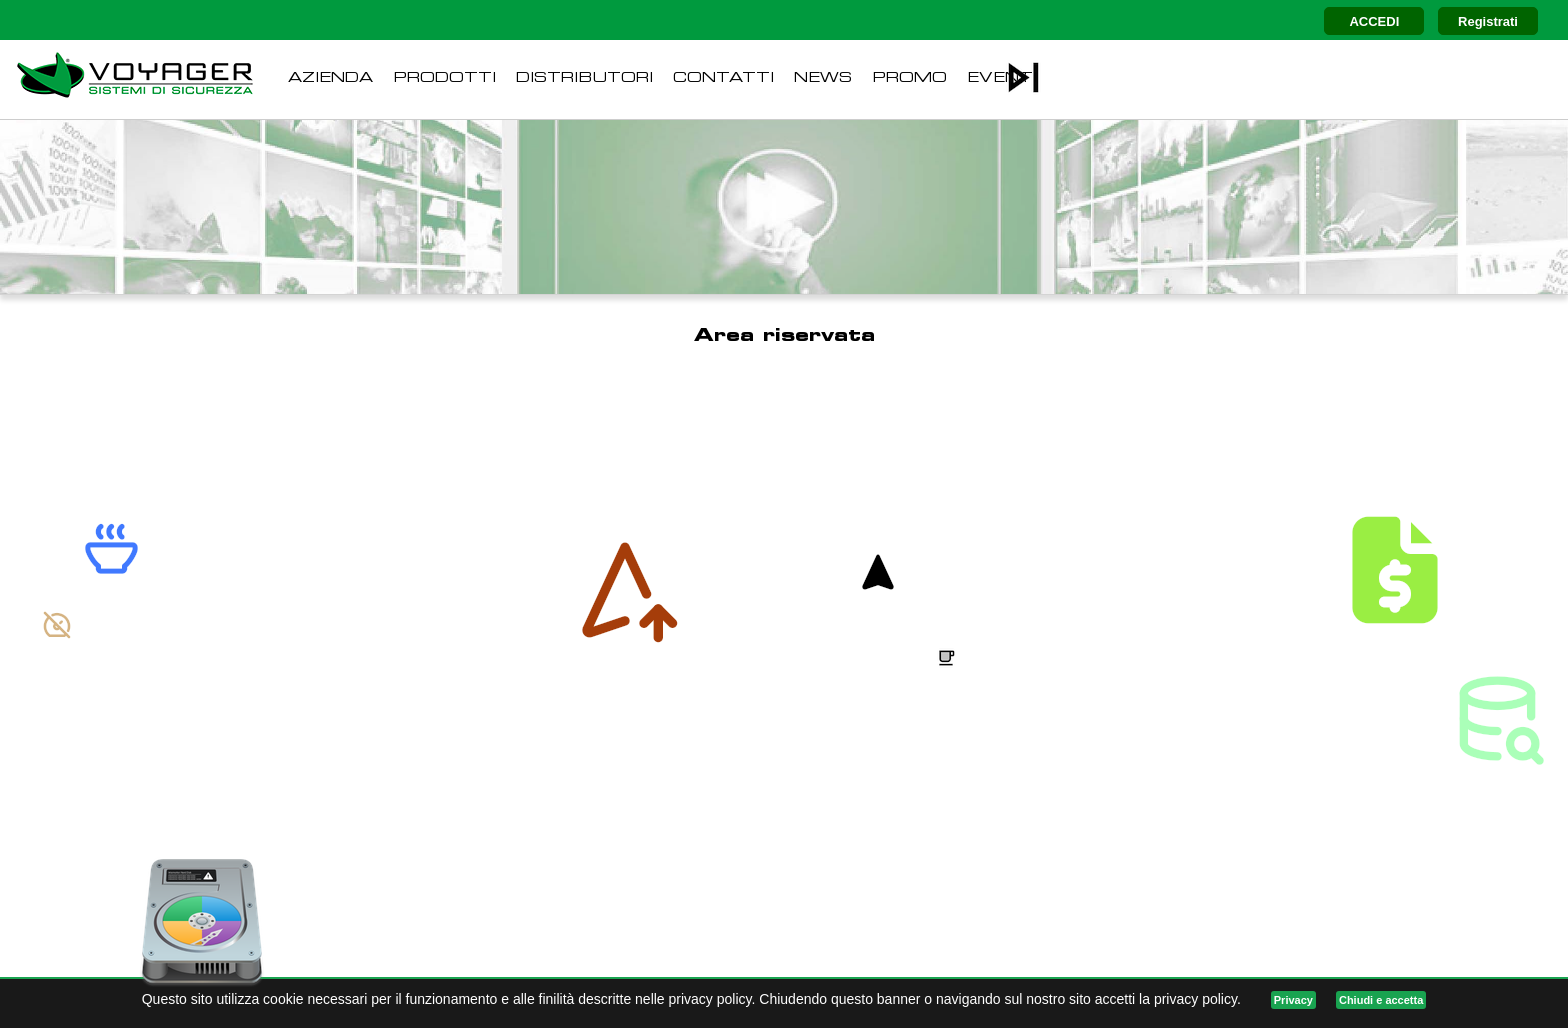 This screenshot has height=1028, width=1568. I want to click on start navigation or get directions, so click(878, 572).